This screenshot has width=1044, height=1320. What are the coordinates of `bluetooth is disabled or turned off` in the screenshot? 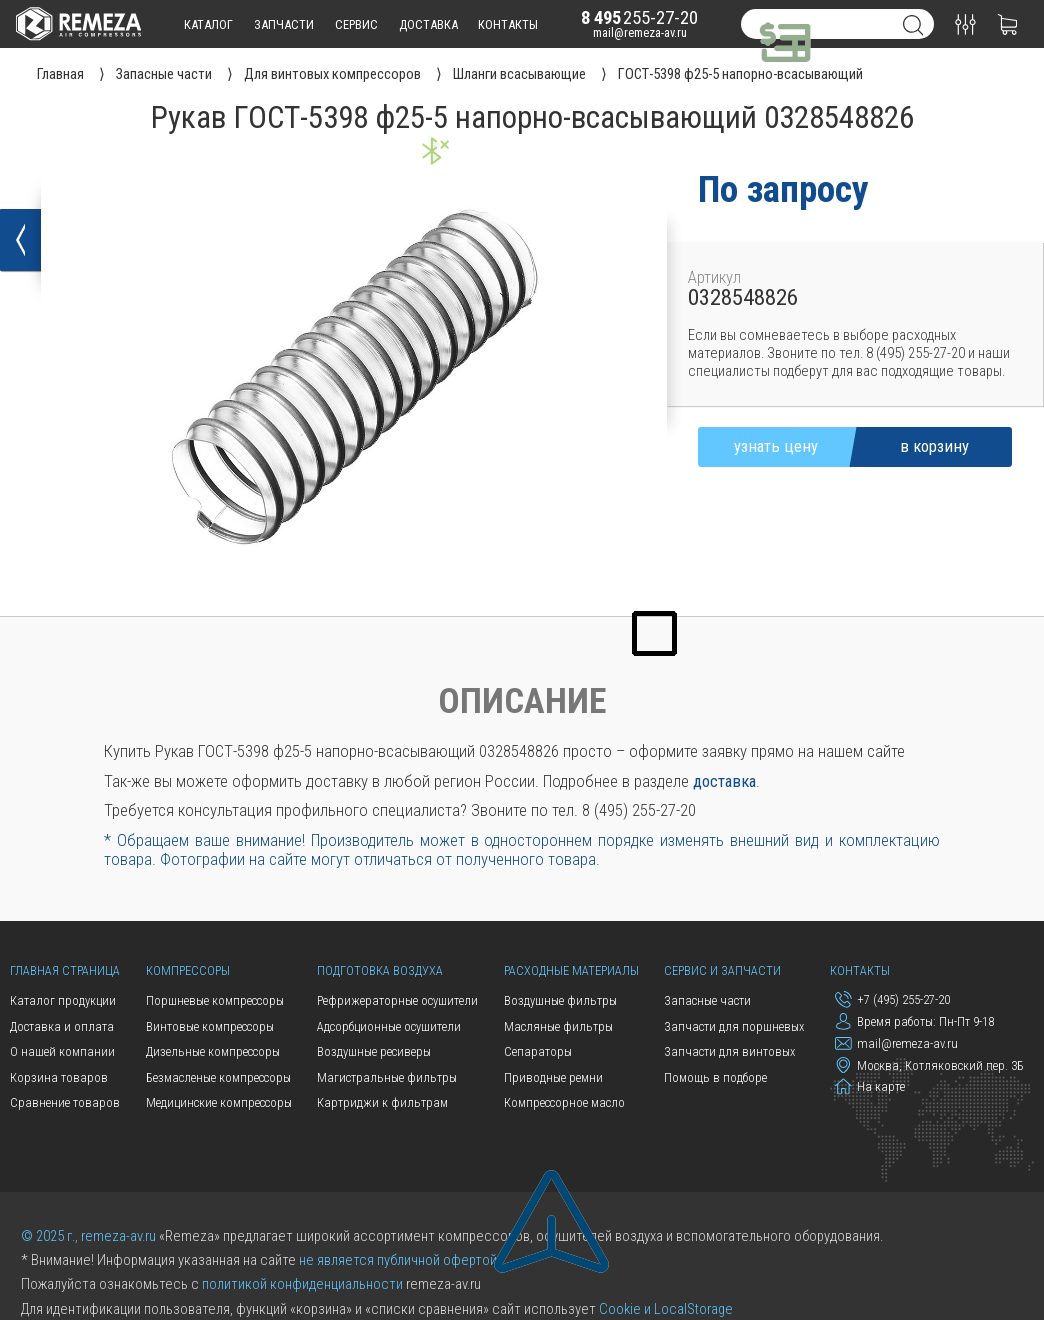 It's located at (434, 151).